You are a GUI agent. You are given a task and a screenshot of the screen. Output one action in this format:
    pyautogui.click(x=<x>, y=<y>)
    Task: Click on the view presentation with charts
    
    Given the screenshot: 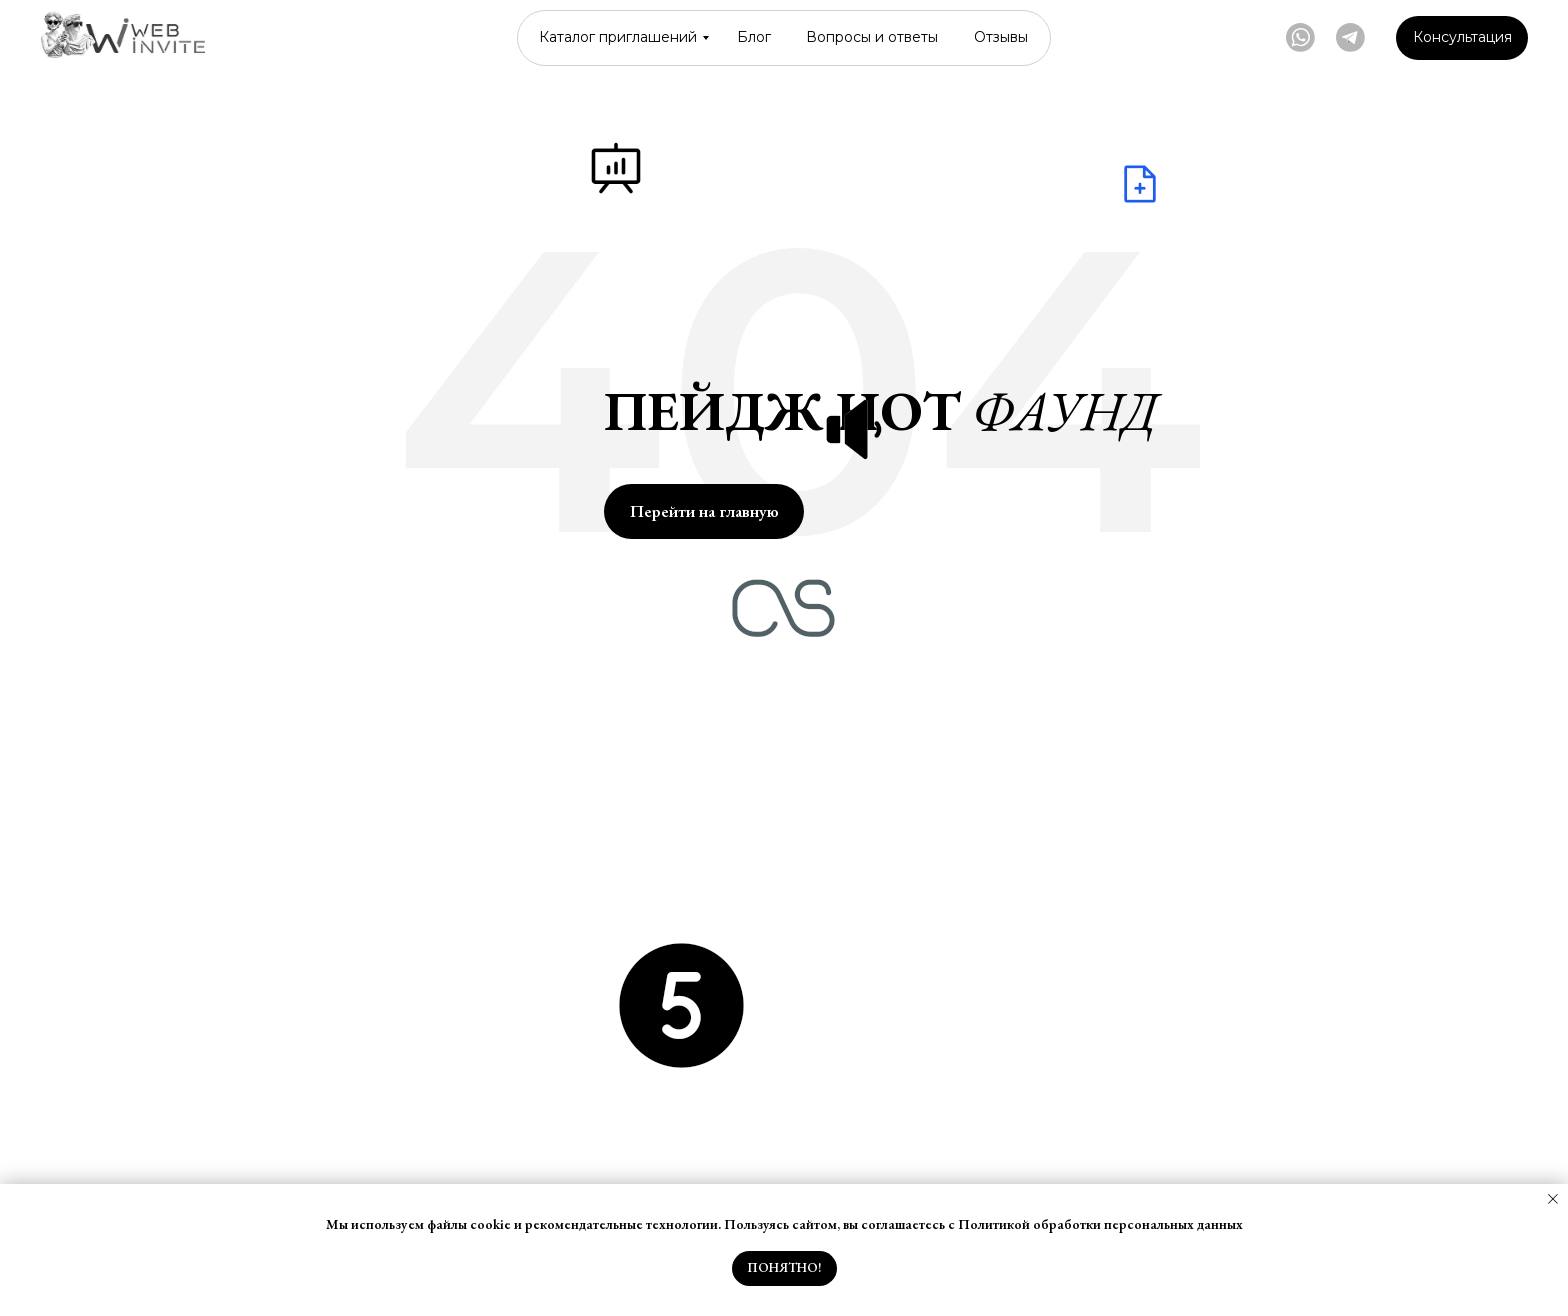 What is the action you would take?
    pyautogui.click(x=616, y=169)
    